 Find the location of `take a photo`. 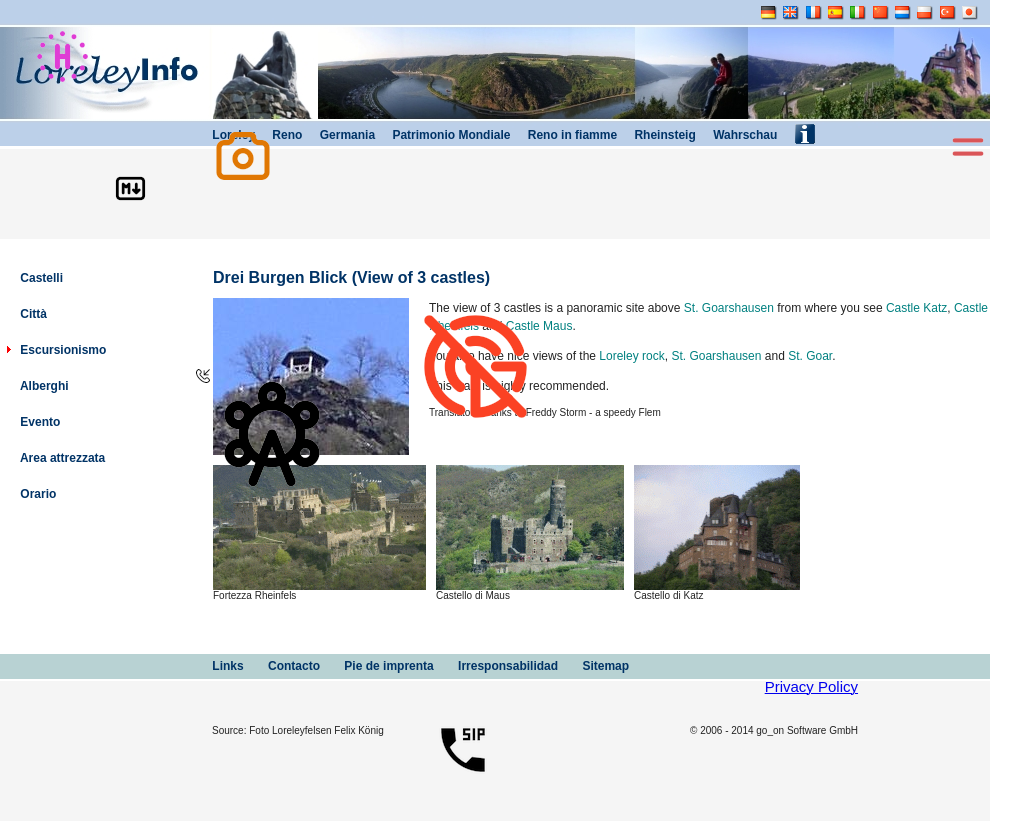

take a photo is located at coordinates (243, 156).